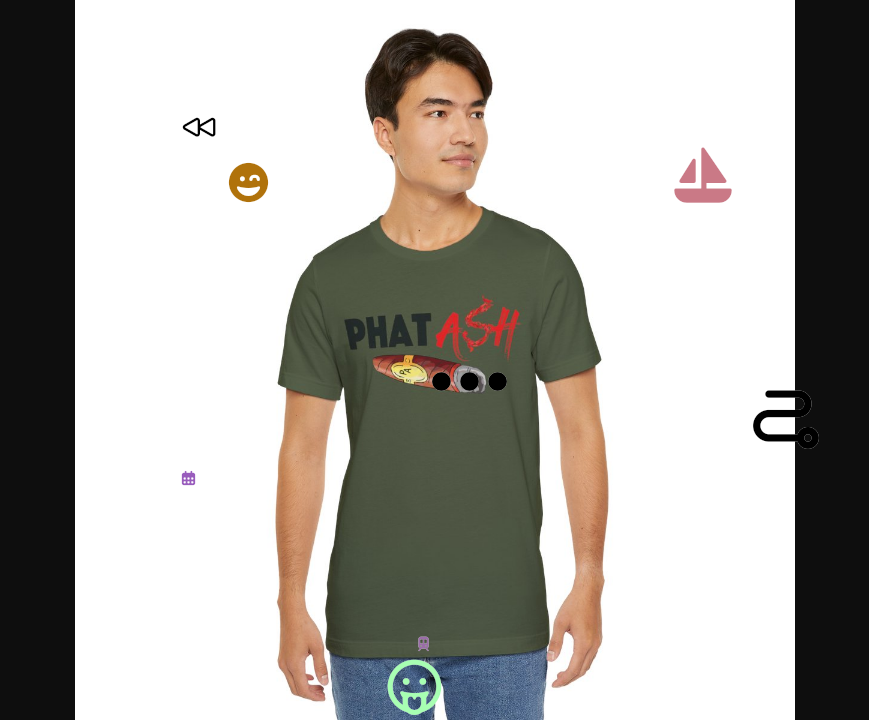 The width and height of the screenshot is (869, 720). What do you see at coordinates (703, 174) in the screenshot?
I see `navigate to sailing or boating features` at bounding box center [703, 174].